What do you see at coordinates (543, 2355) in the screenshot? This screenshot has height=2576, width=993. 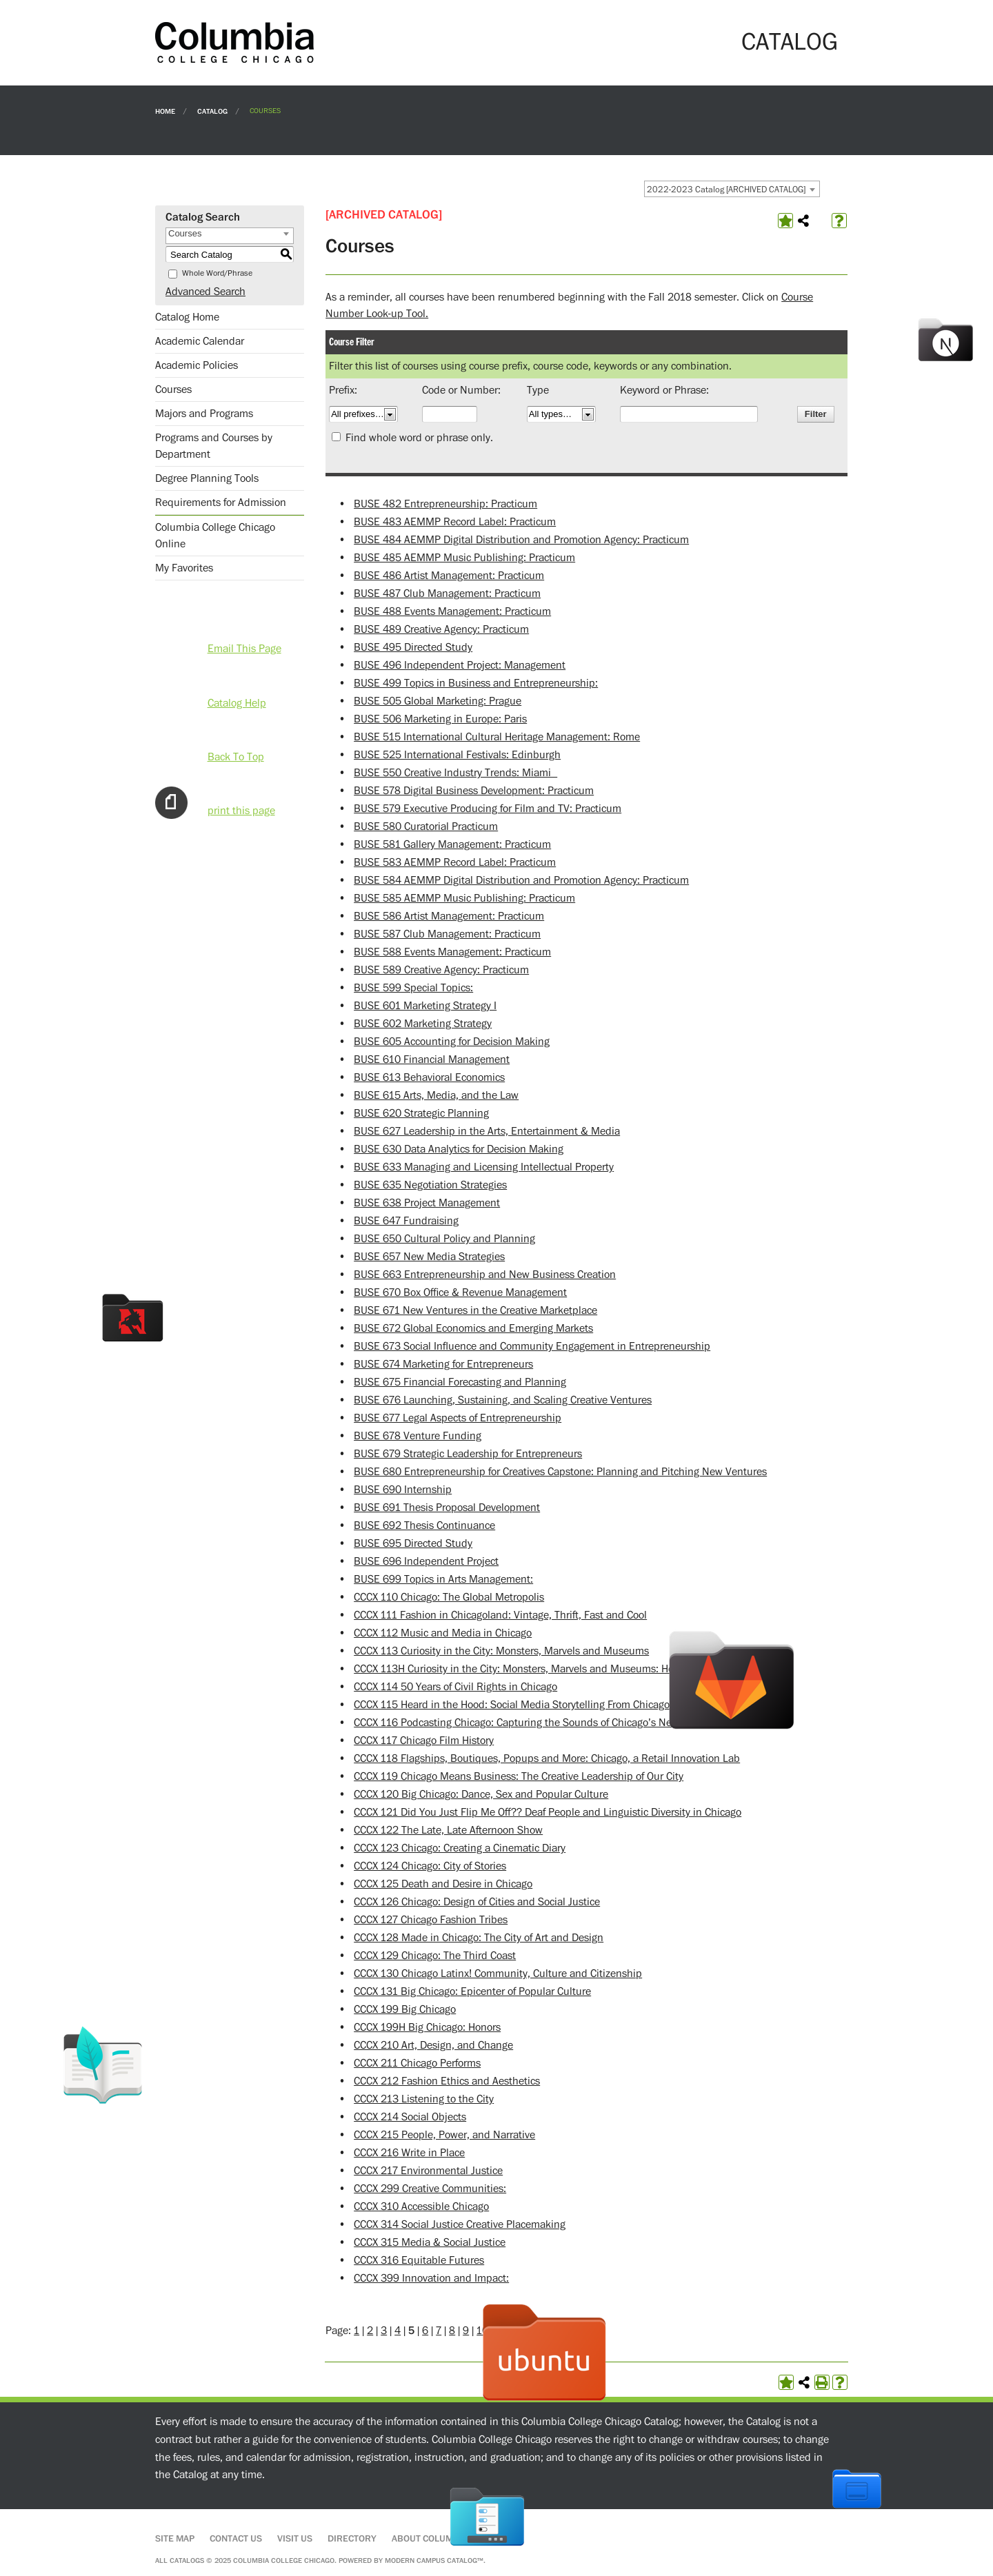 I see `open ubuntu-related files folder` at bounding box center [543, 2355].